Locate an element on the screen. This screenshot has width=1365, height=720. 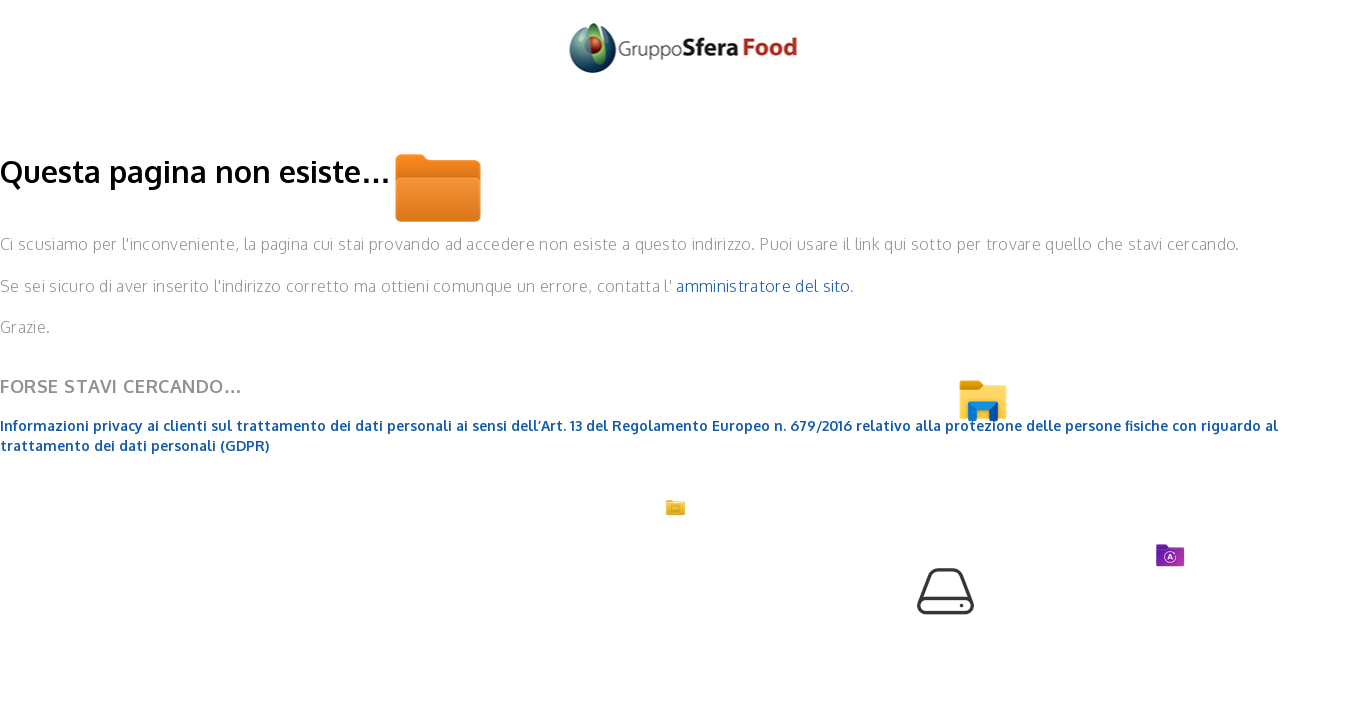
open desktop folder is located at coordinates (675, 507).